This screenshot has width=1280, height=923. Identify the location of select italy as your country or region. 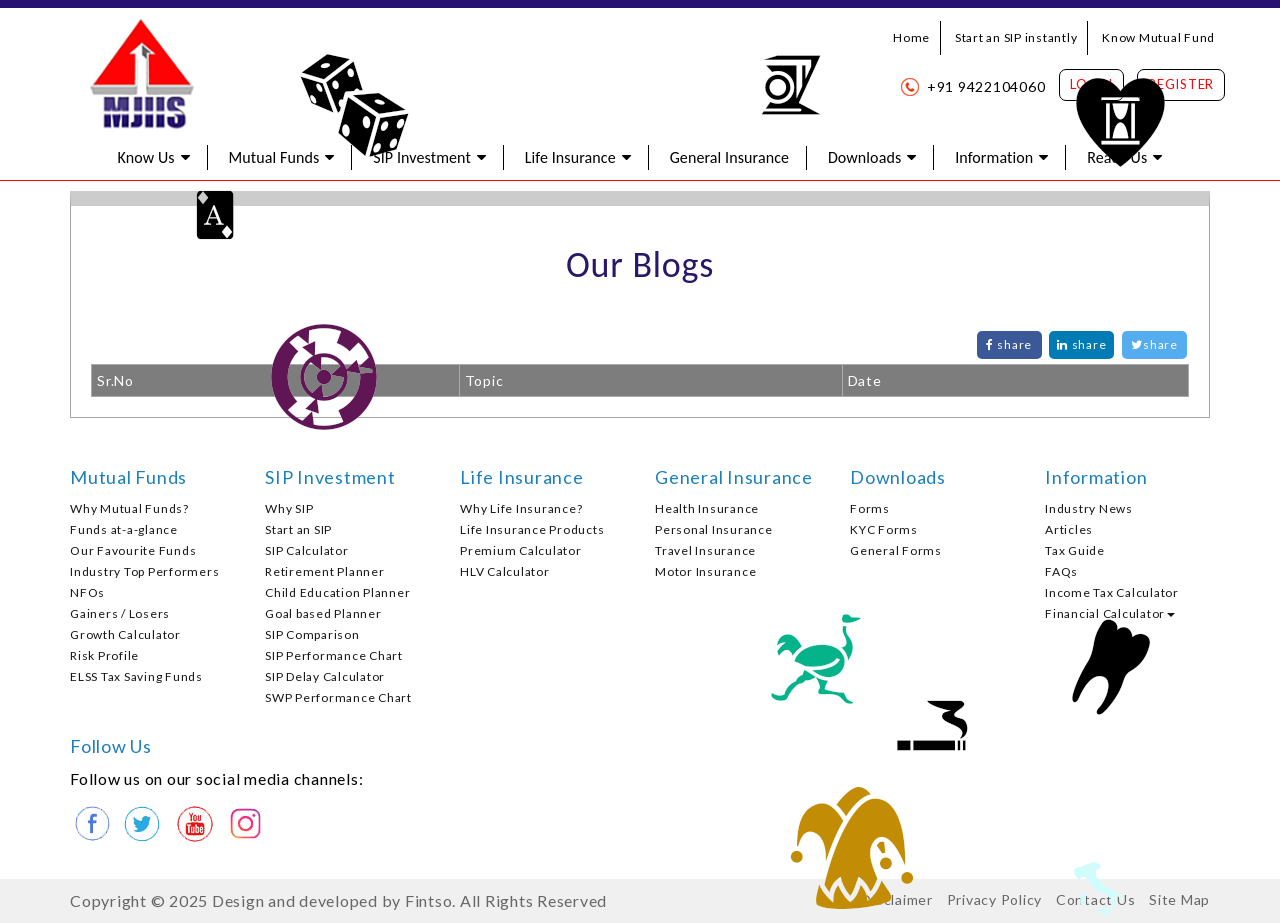
(1098, 889).